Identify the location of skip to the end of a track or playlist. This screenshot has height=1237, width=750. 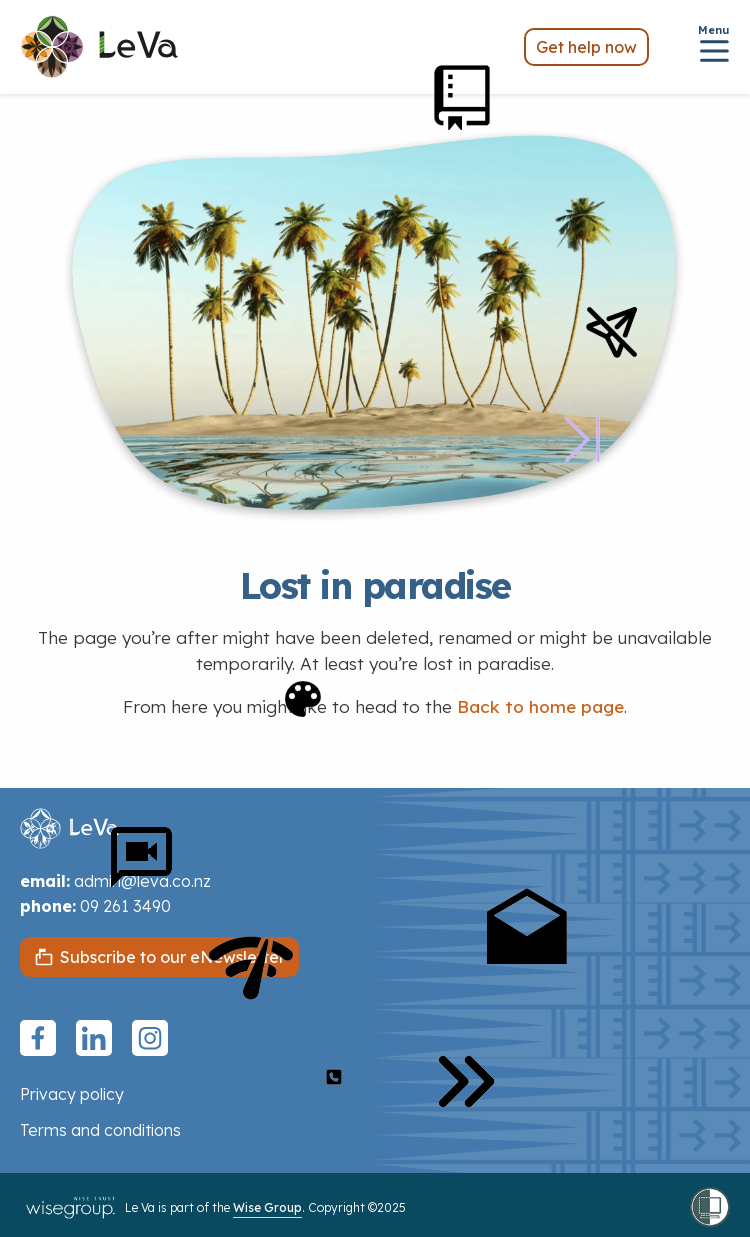
(583, 439).